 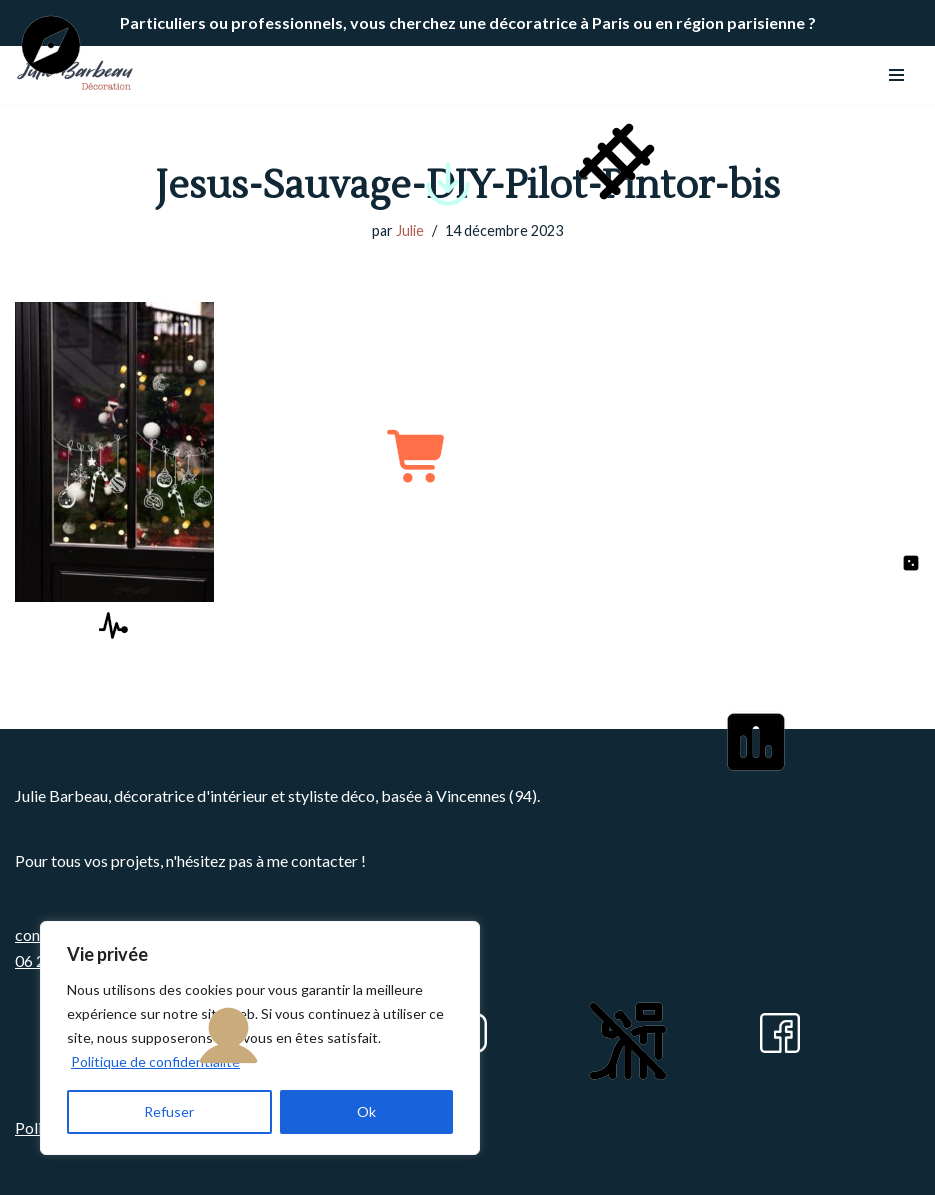 I want to click on view your profile, so click(x=228, y=1036).